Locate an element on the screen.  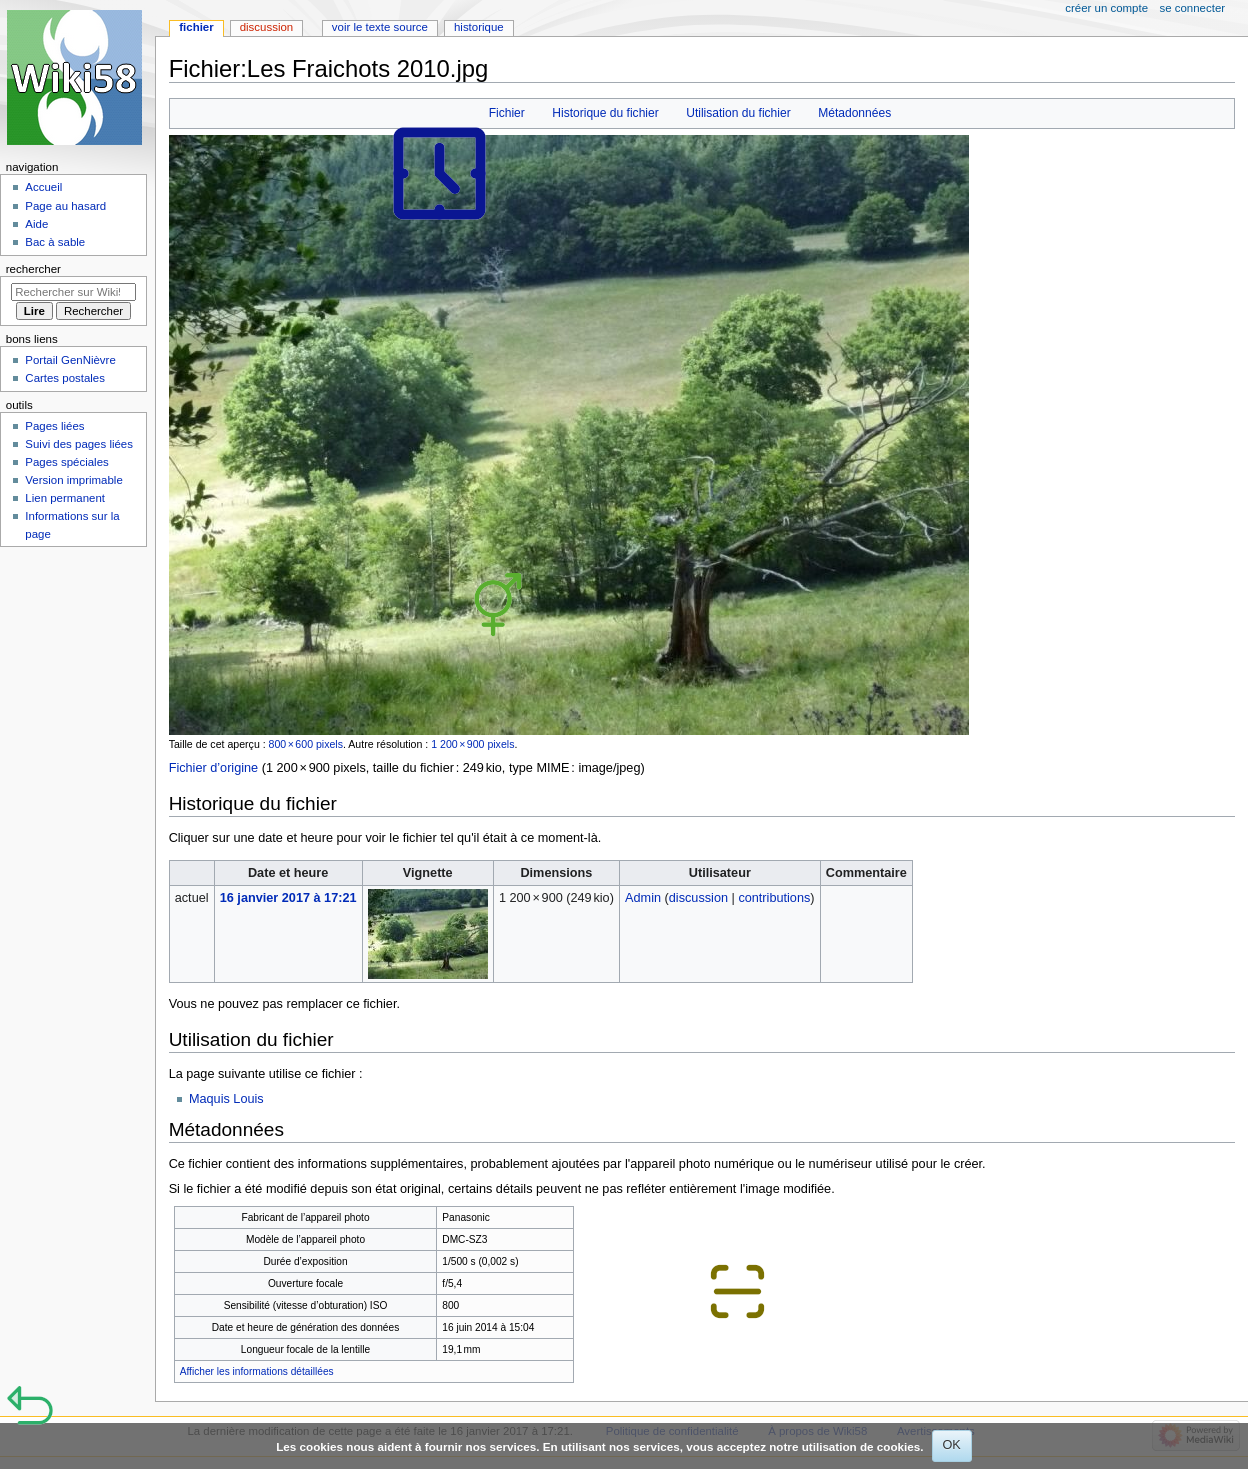
undo previous action is located at coordinates (30, 1407).